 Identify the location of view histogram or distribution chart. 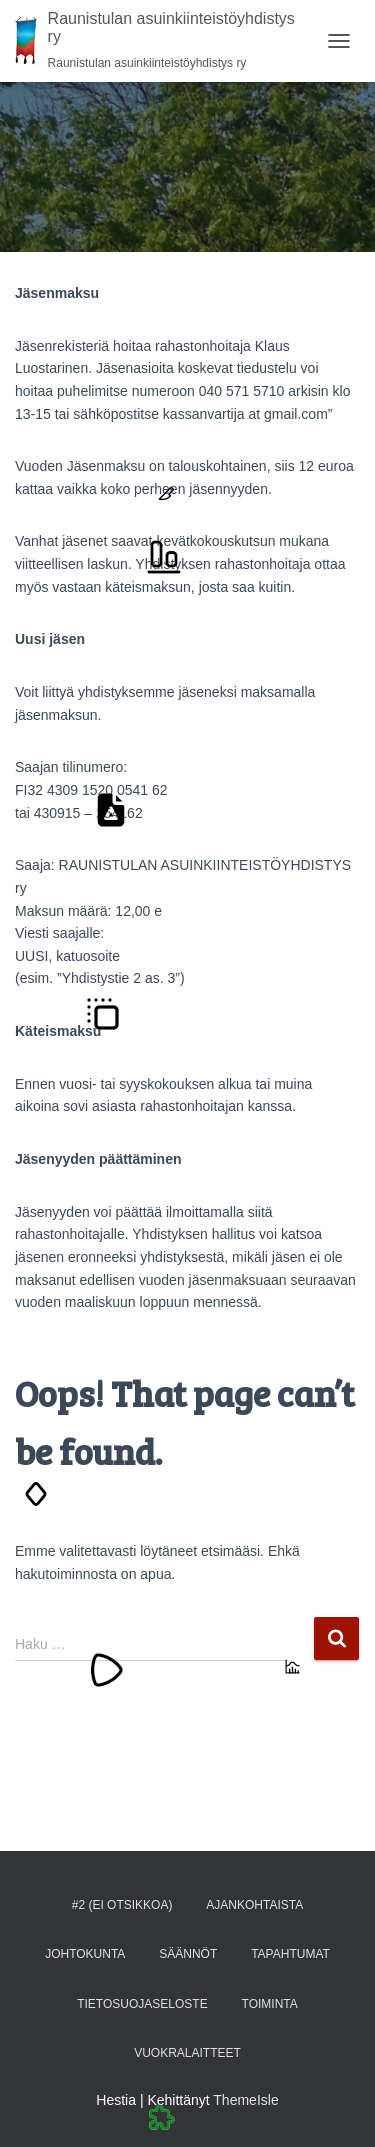
(292, 1666).